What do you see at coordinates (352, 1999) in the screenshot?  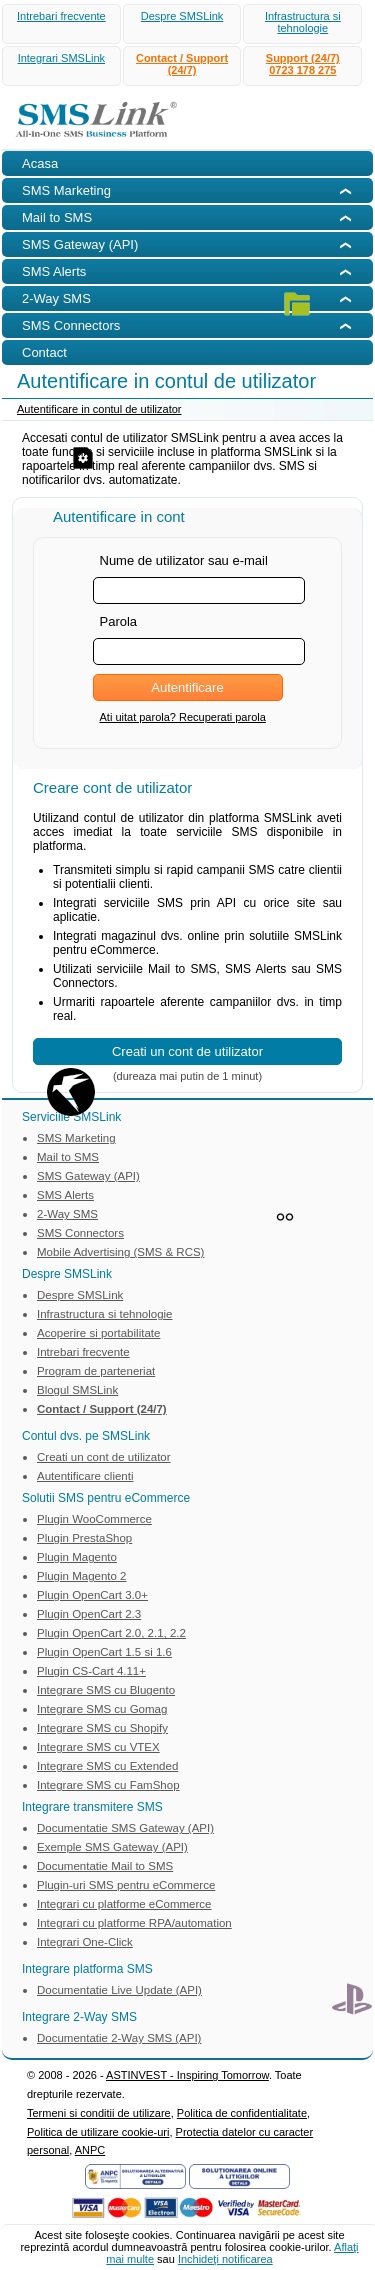 I see `playstation brand logo` at bounding box center [352, 1999].